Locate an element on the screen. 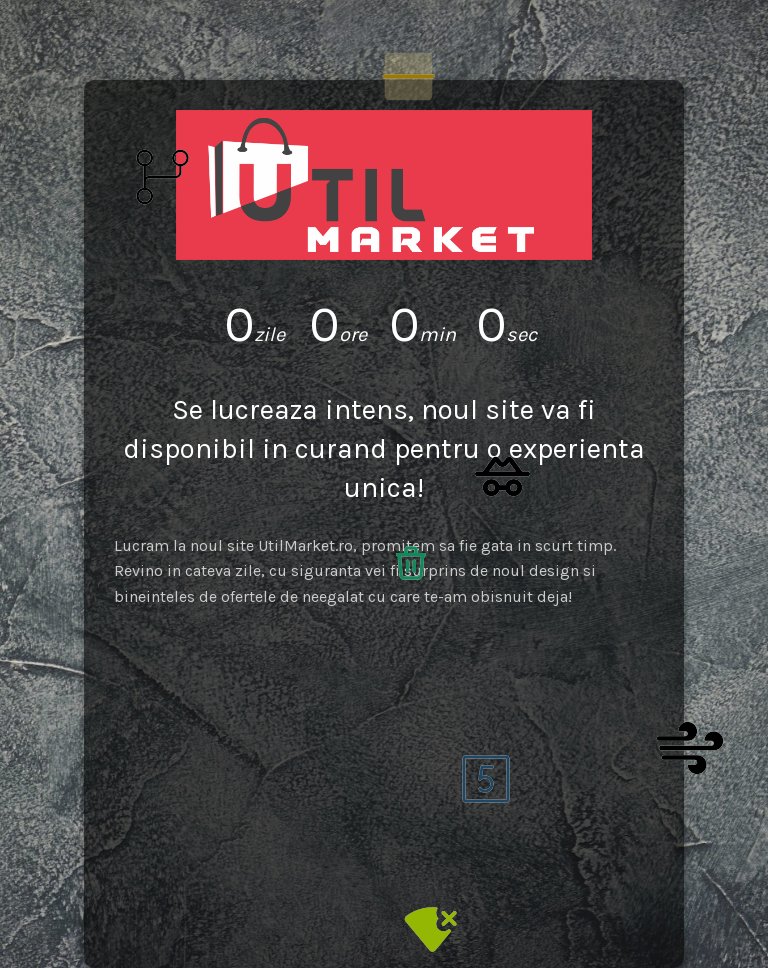  indicates no wifi connection available is located at coordinates (432, 929).